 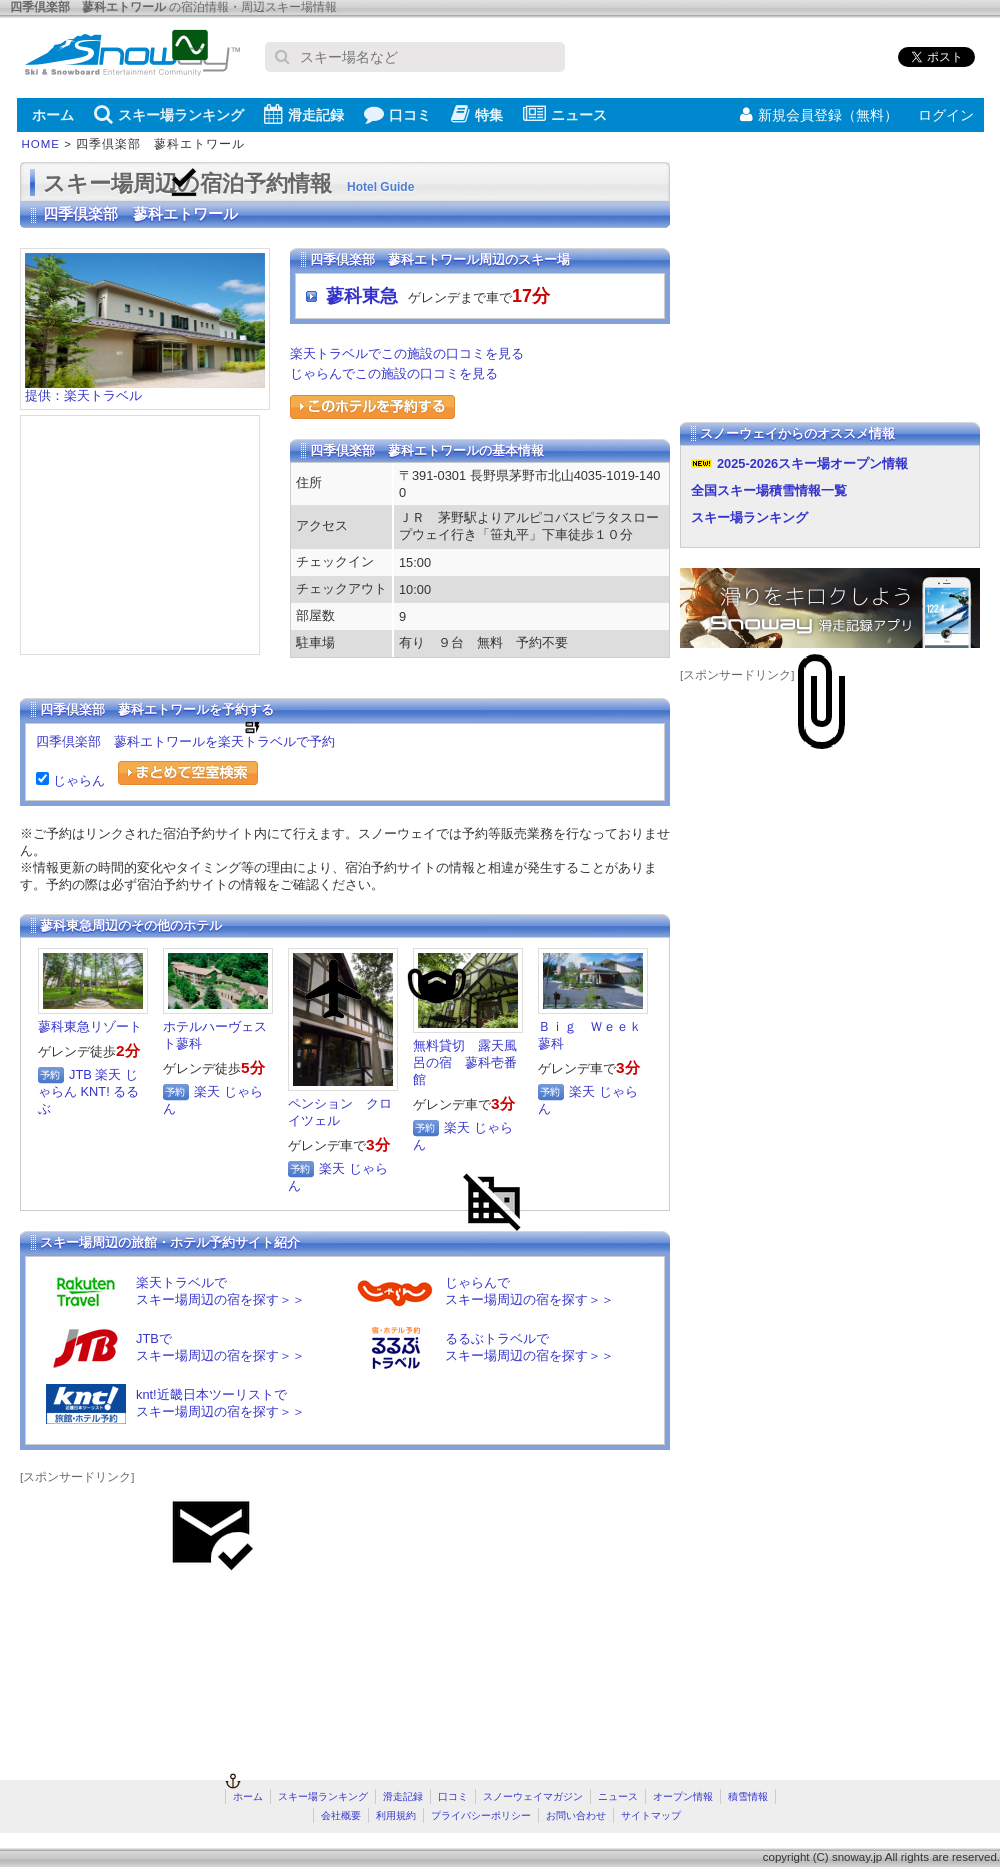 I want to click on access flight booking or travel options, so click(x=335, y=989).